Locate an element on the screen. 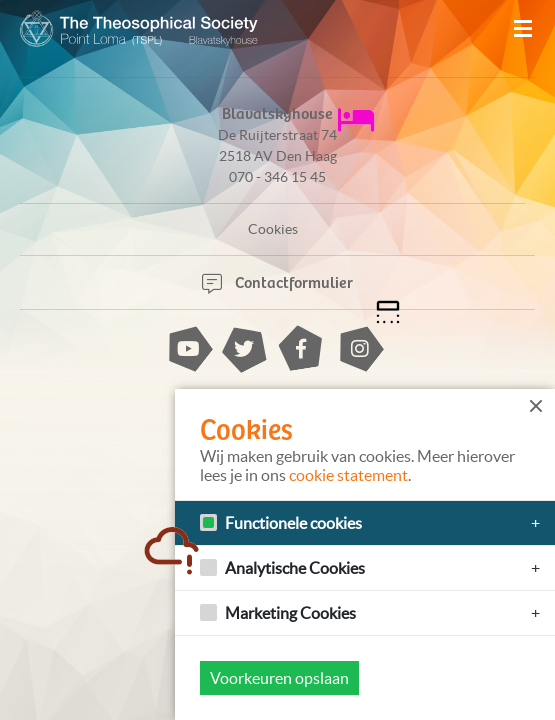 Image resolution: width=555 pixels, height=720 pixels. book a hotel or accommodation is located at coordinates (356, 119).